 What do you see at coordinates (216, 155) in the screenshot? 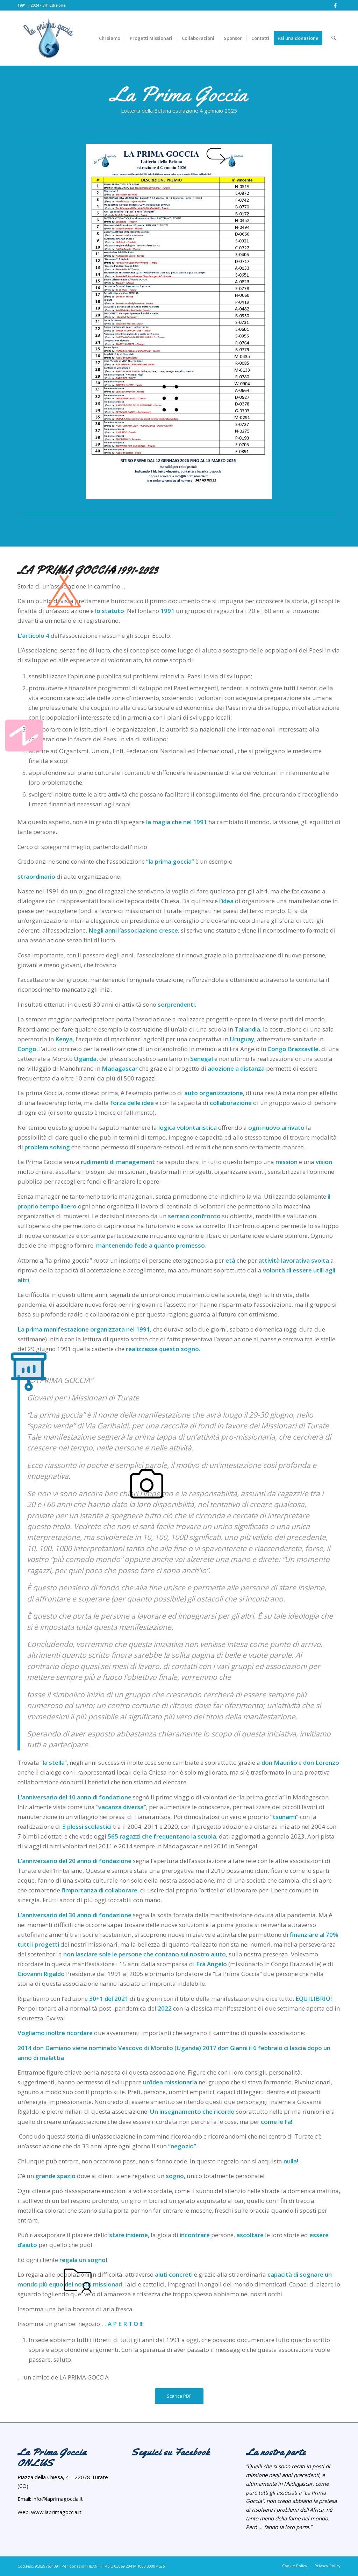
I see `redo or repeat last action` at bounding box center [216, 155].